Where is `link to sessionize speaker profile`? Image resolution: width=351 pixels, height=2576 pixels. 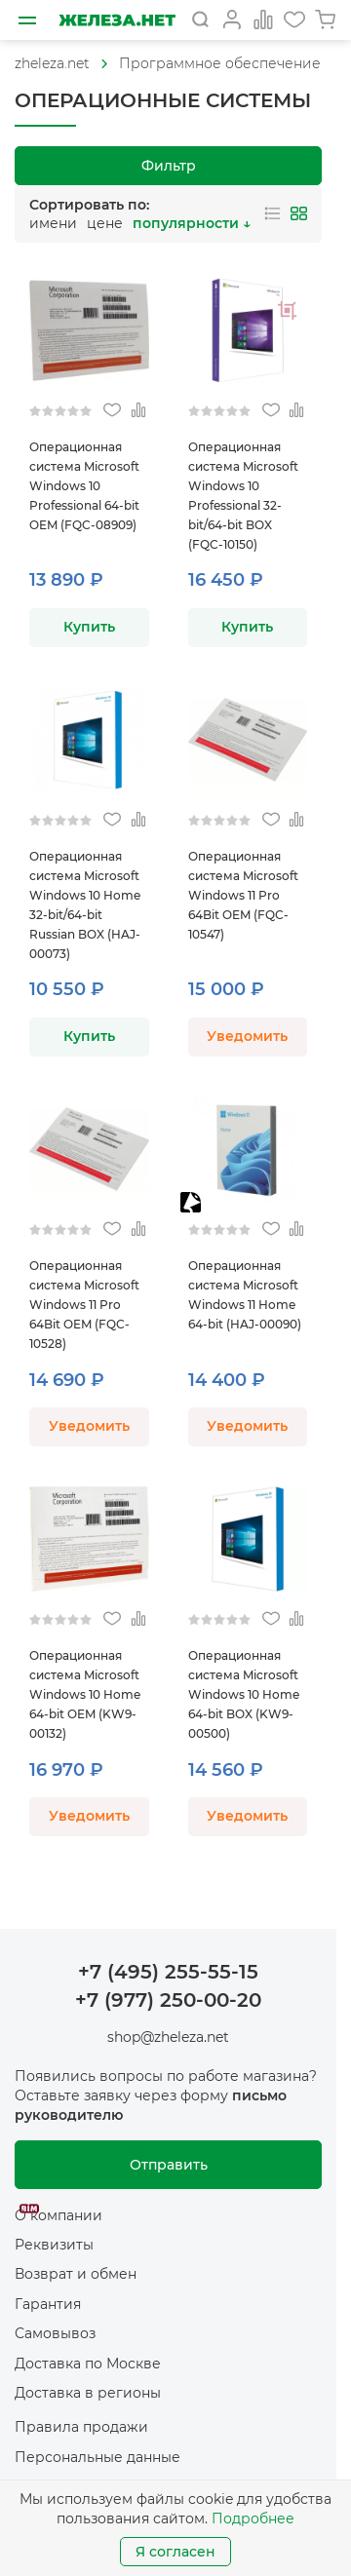 link to sessionize speaker profile is located at coordinates (190, 1202).